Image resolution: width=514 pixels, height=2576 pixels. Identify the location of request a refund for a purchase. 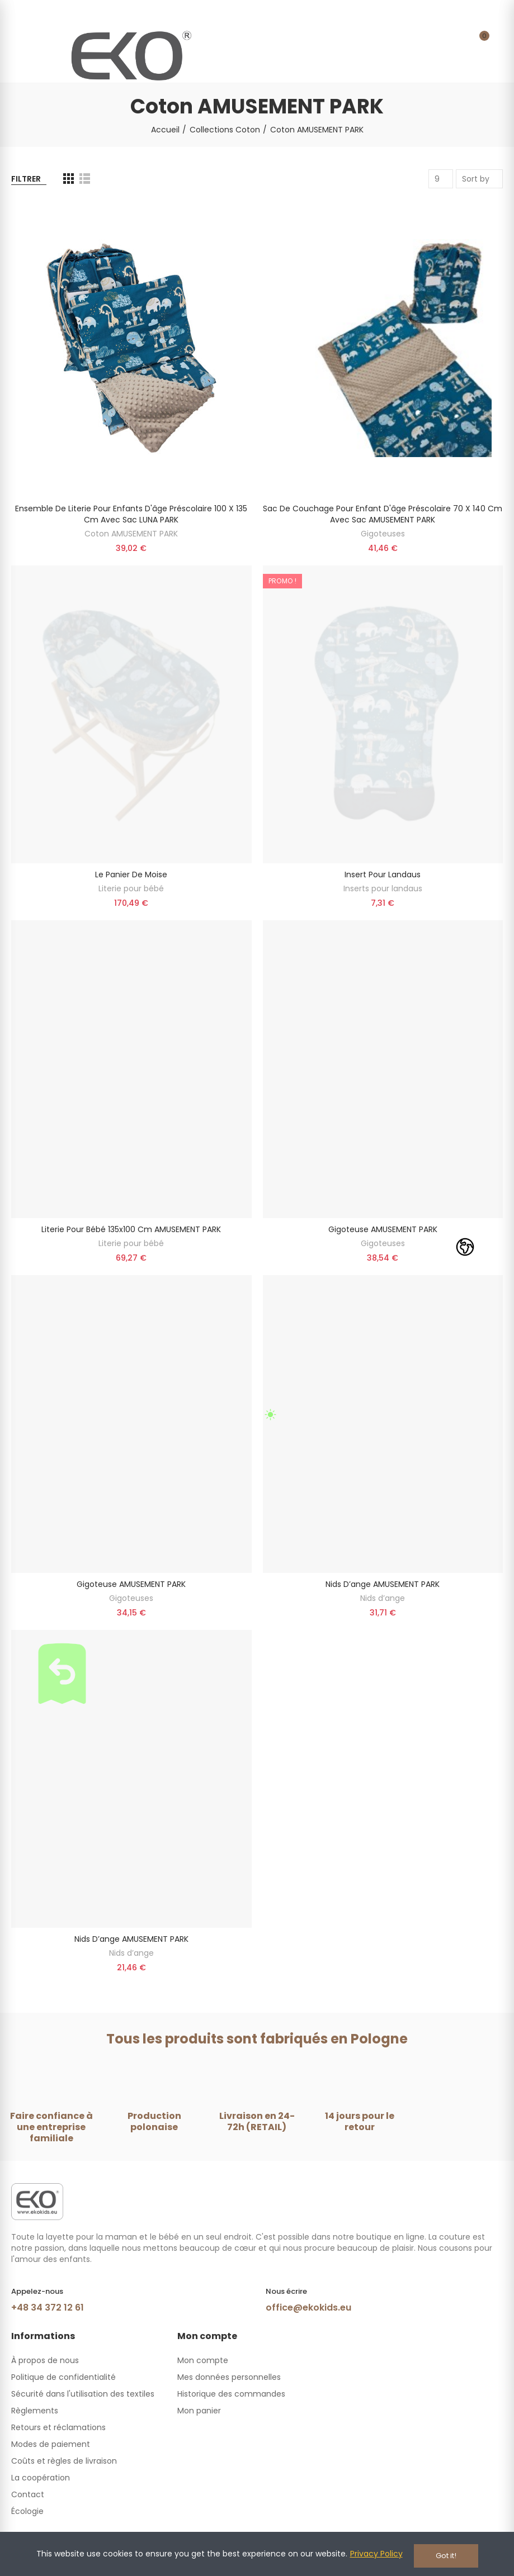
(62, 1674).